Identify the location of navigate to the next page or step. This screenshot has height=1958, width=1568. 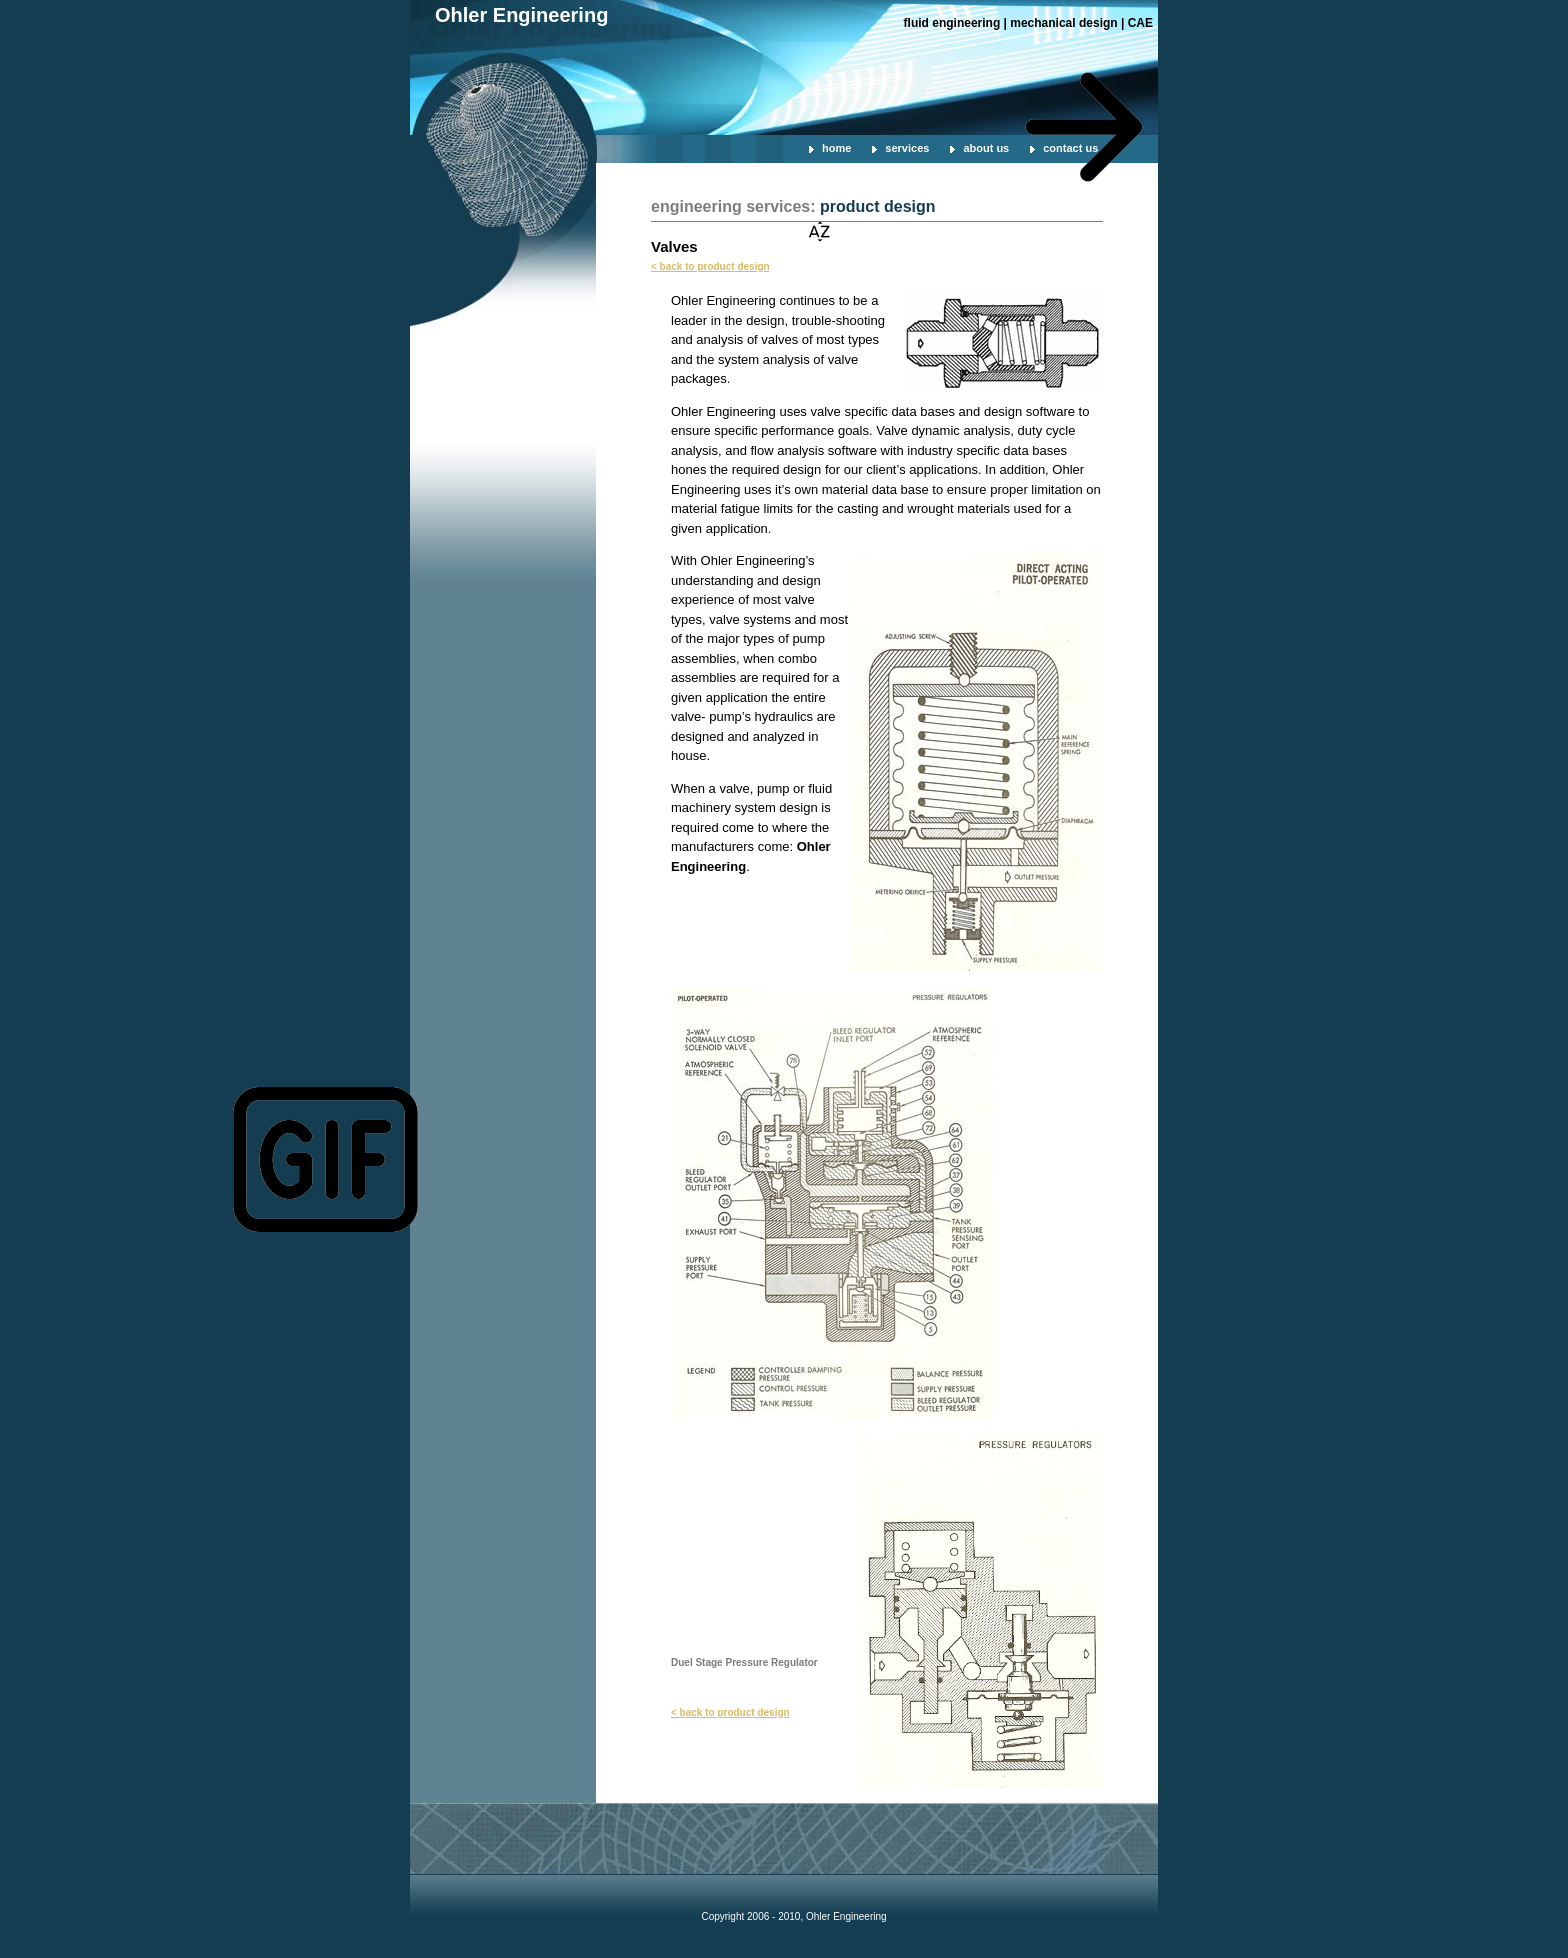
(1084, 127).